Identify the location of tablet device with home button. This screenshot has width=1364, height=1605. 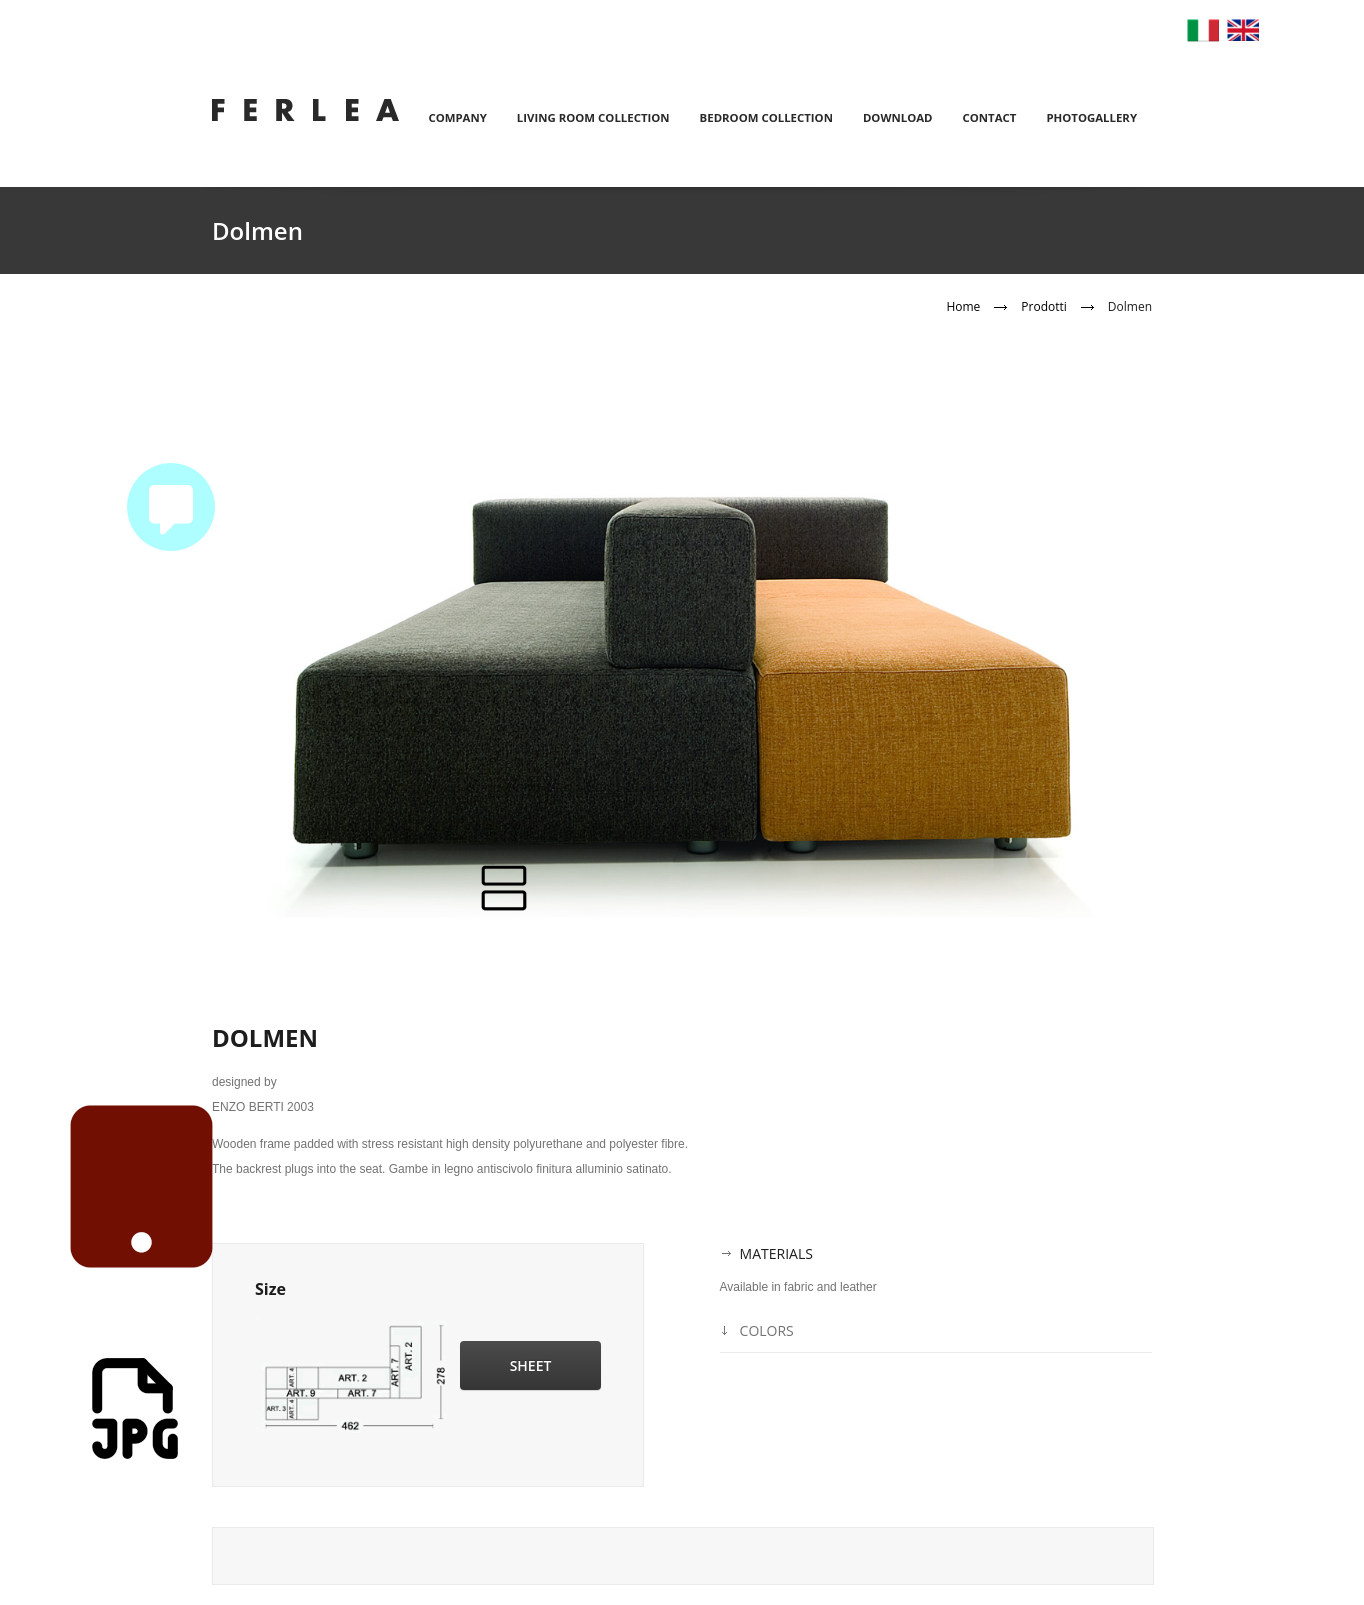
(141, 1186).